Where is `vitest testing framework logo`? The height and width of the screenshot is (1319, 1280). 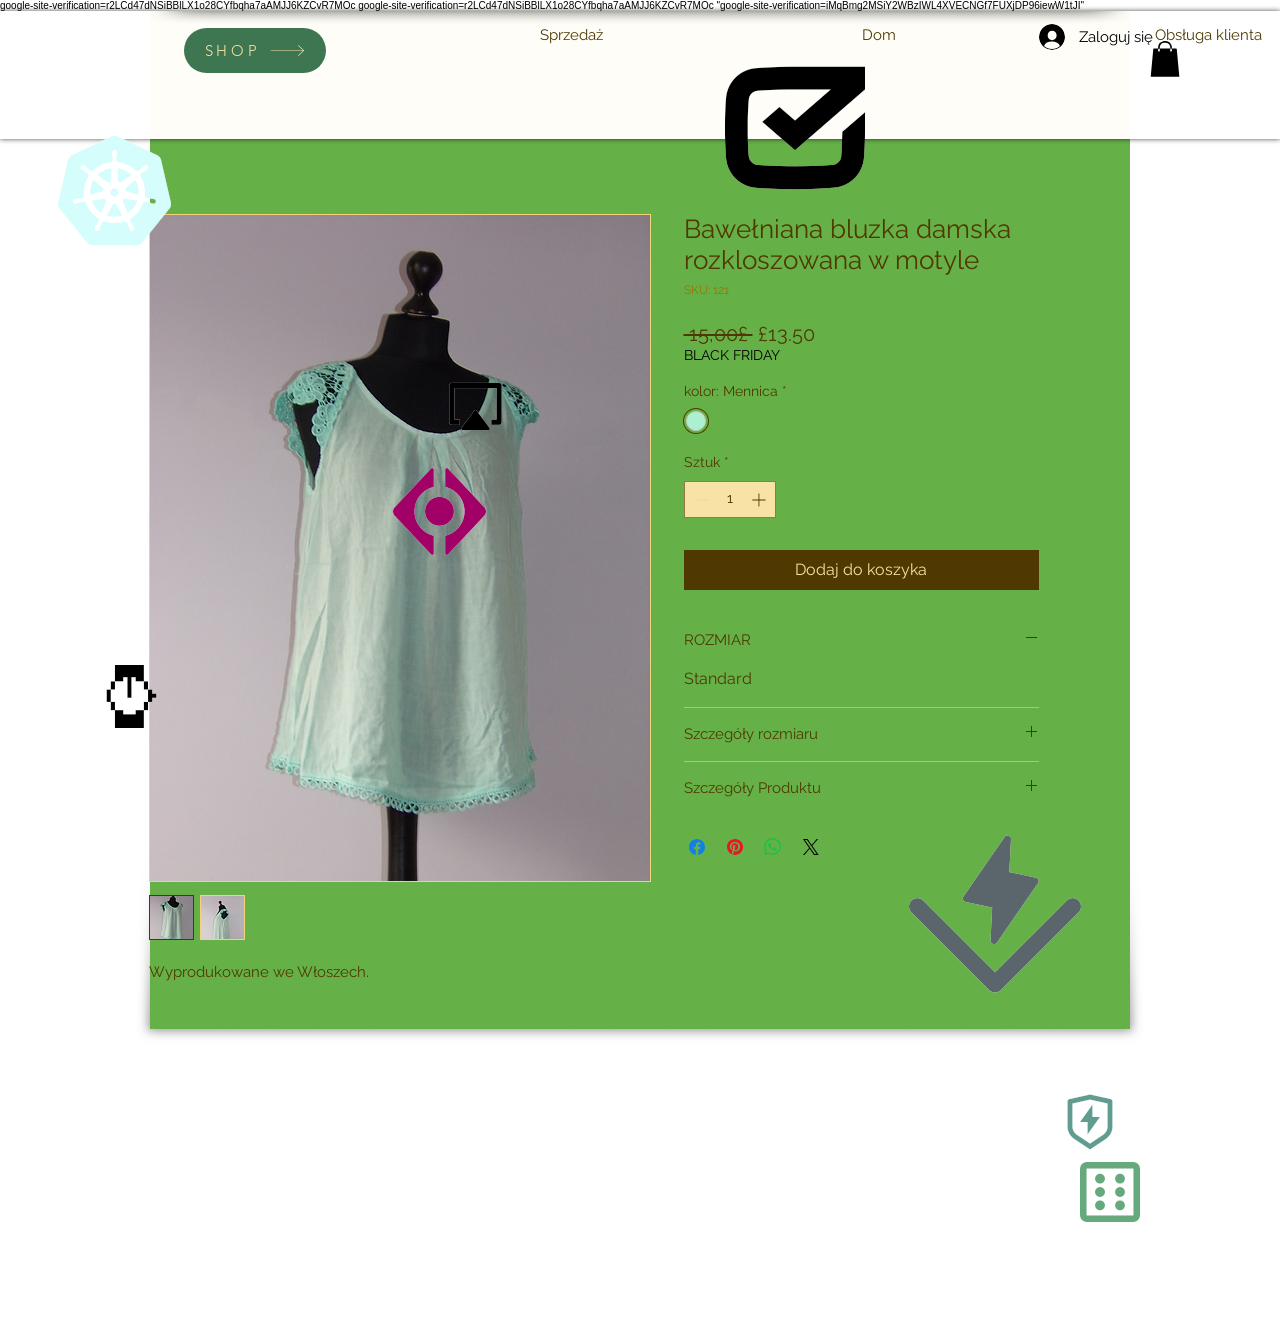
vitest testing framework logo is located at coordinates (995, 914).